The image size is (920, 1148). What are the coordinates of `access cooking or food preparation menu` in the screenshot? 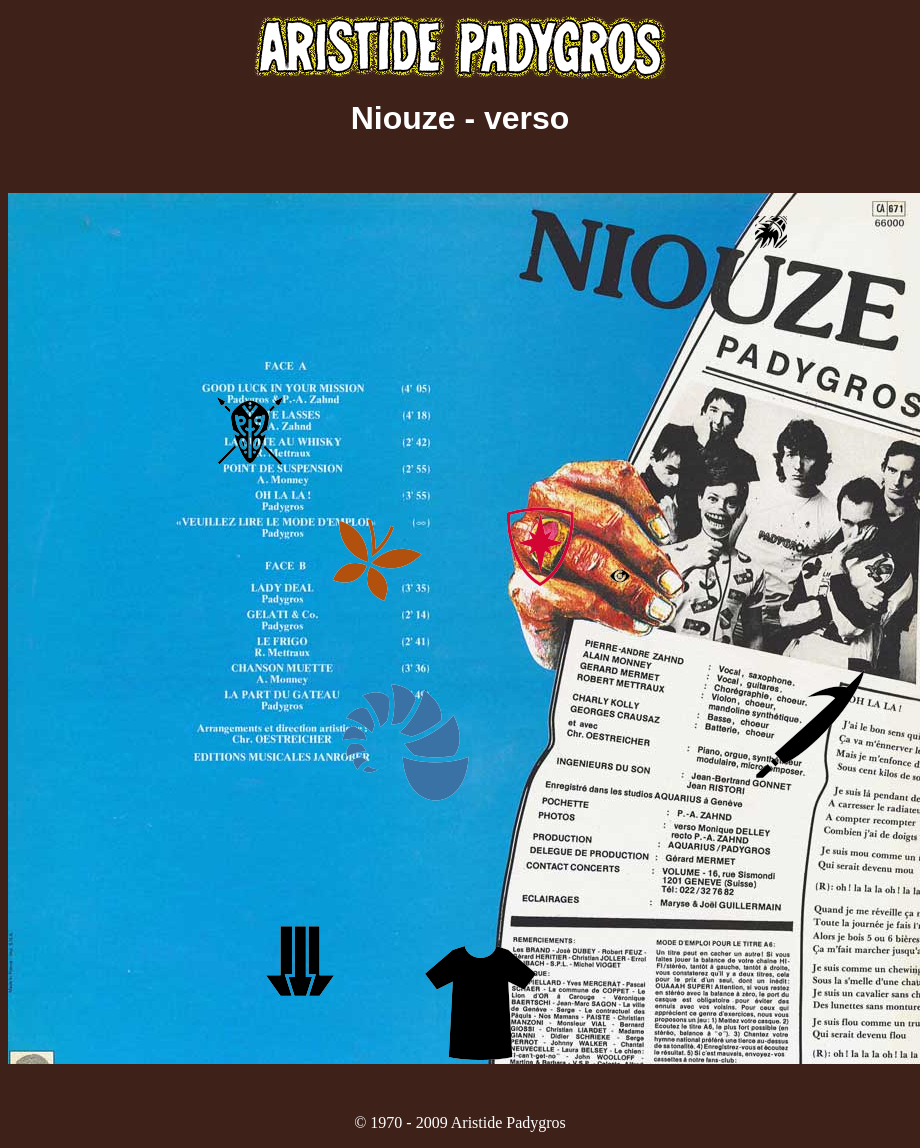 It's located at (404, 743).